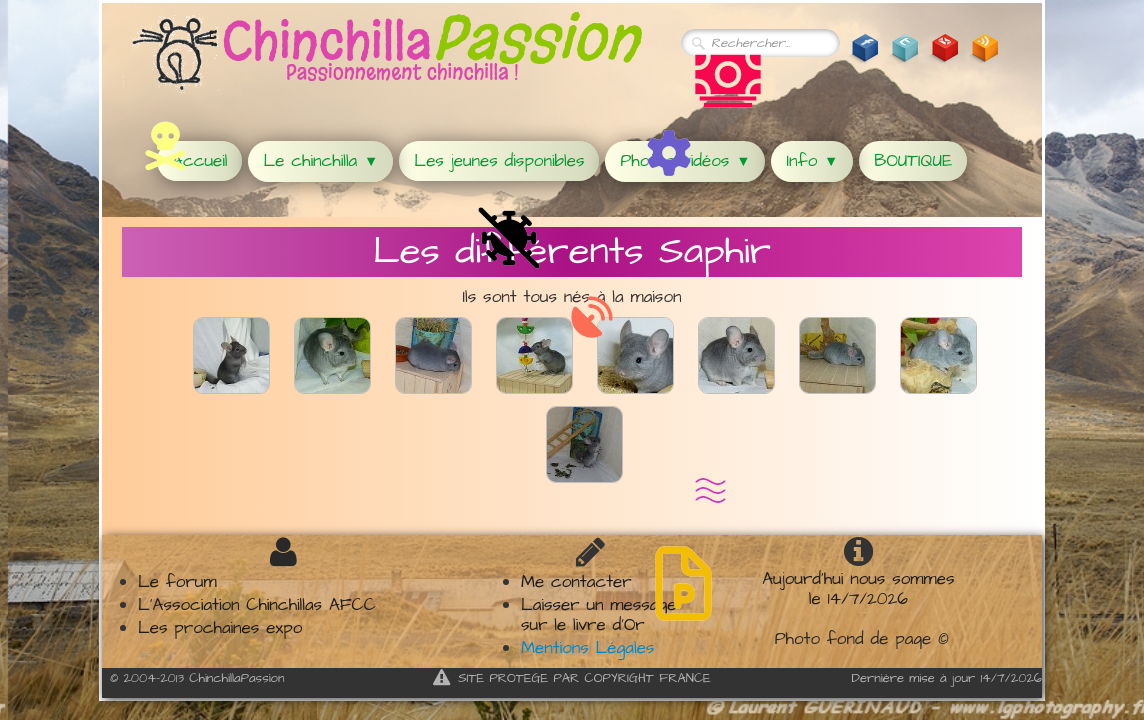 The width and height of the screenshot is (1144, 720). I want to click on indicates dangerous or hazardous content, so click(165, 144).